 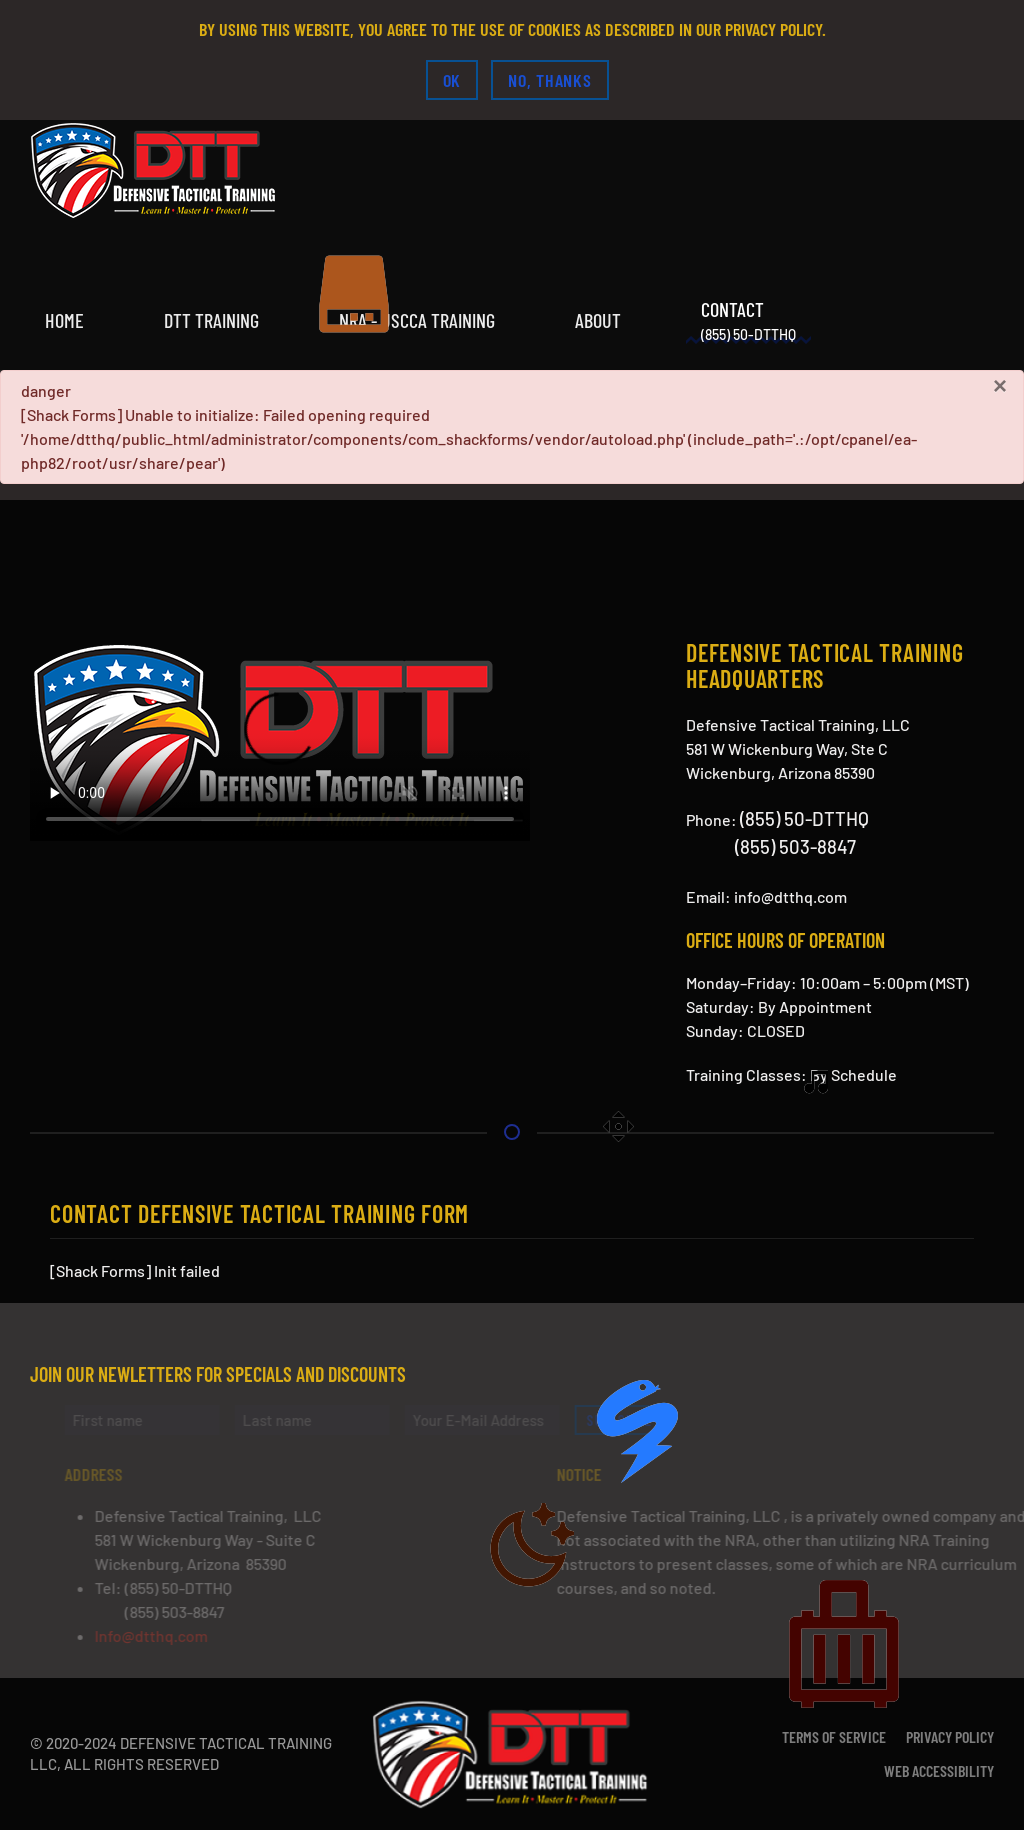 I want to click on access travel or trip planning features, so click(x=844, y=1647).